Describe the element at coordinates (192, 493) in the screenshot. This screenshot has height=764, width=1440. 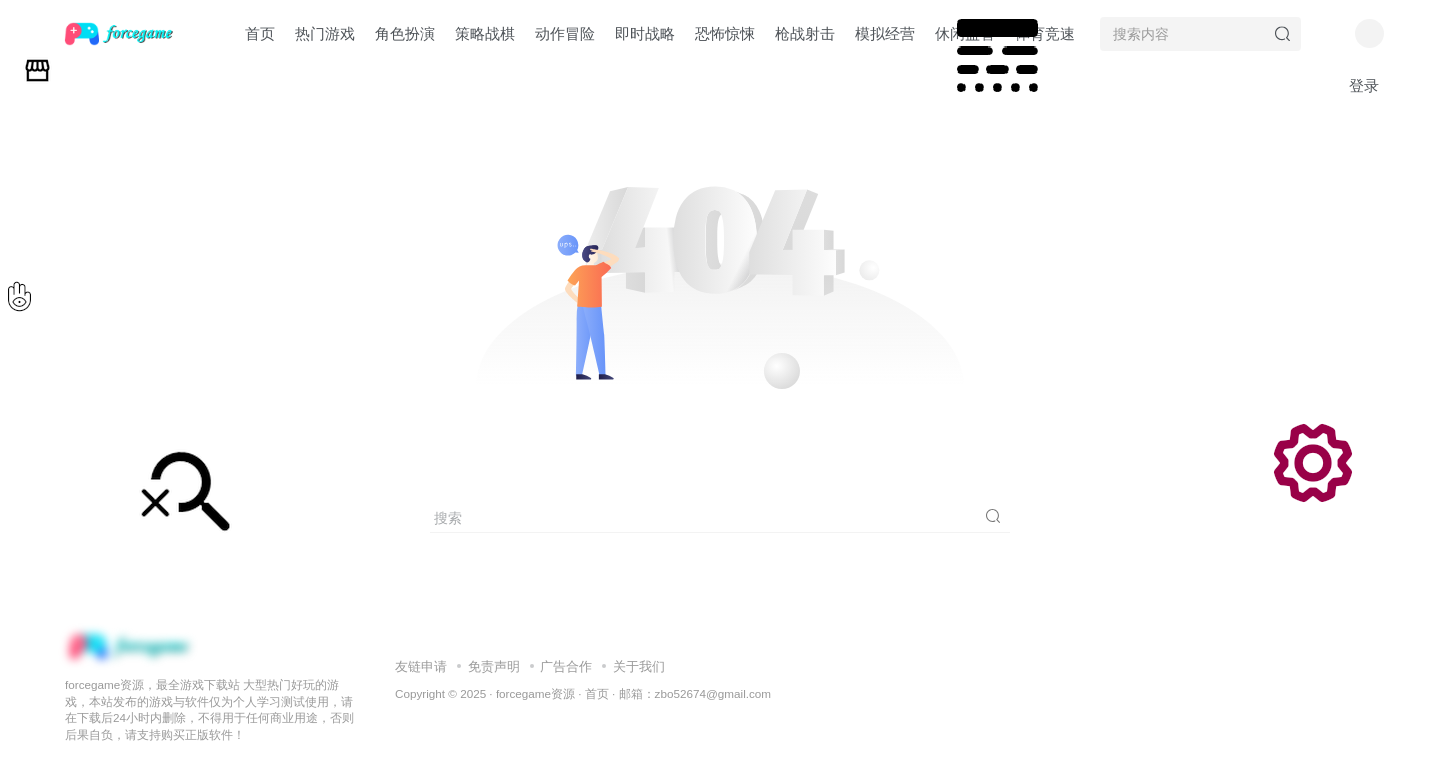
I see `search is disabled or unavailable` at that location.